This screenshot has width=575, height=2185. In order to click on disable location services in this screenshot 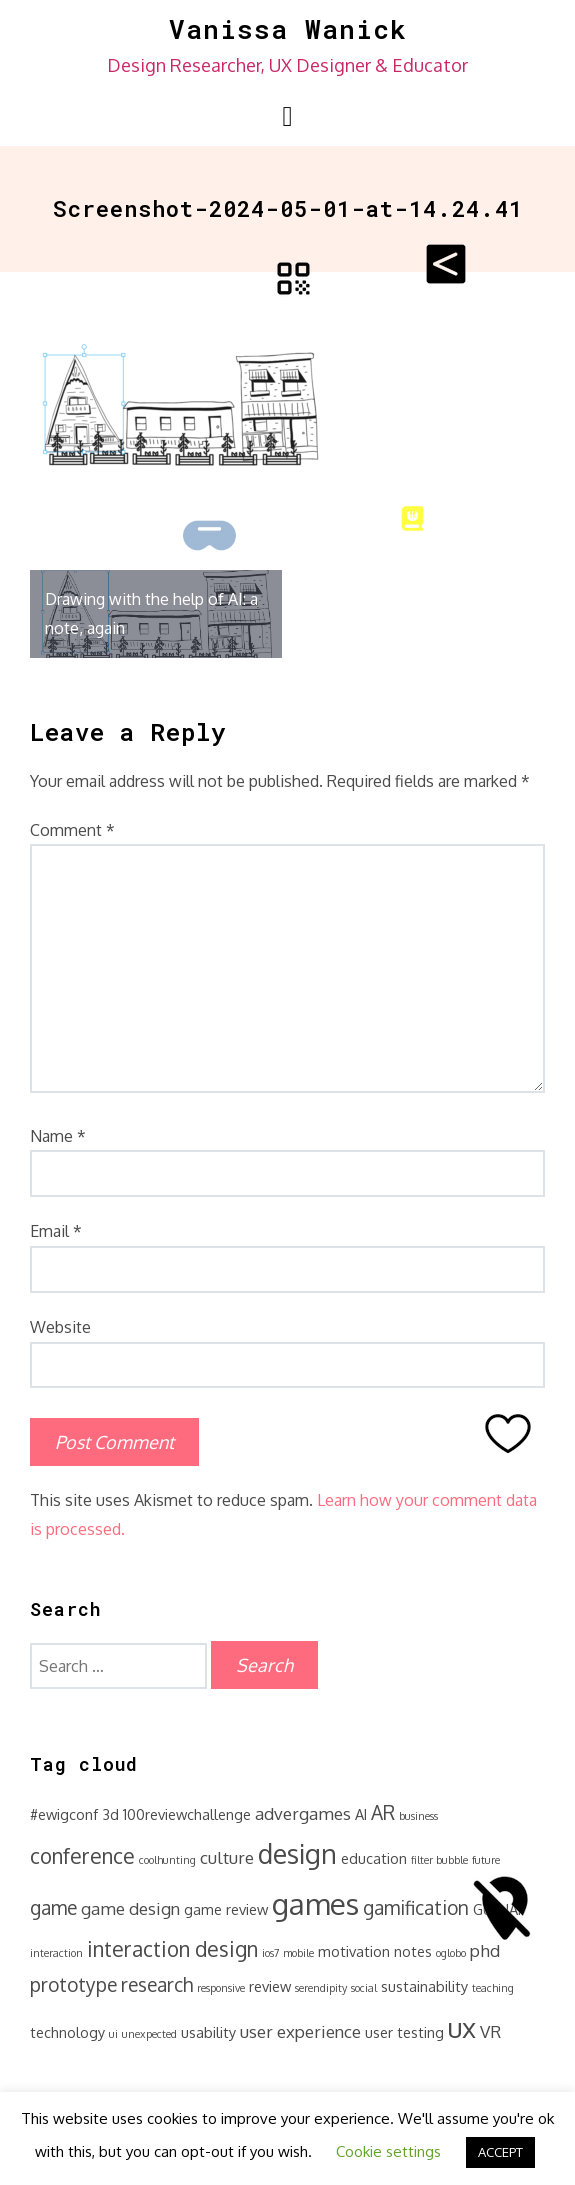, I will do `click(505, 1909)`.